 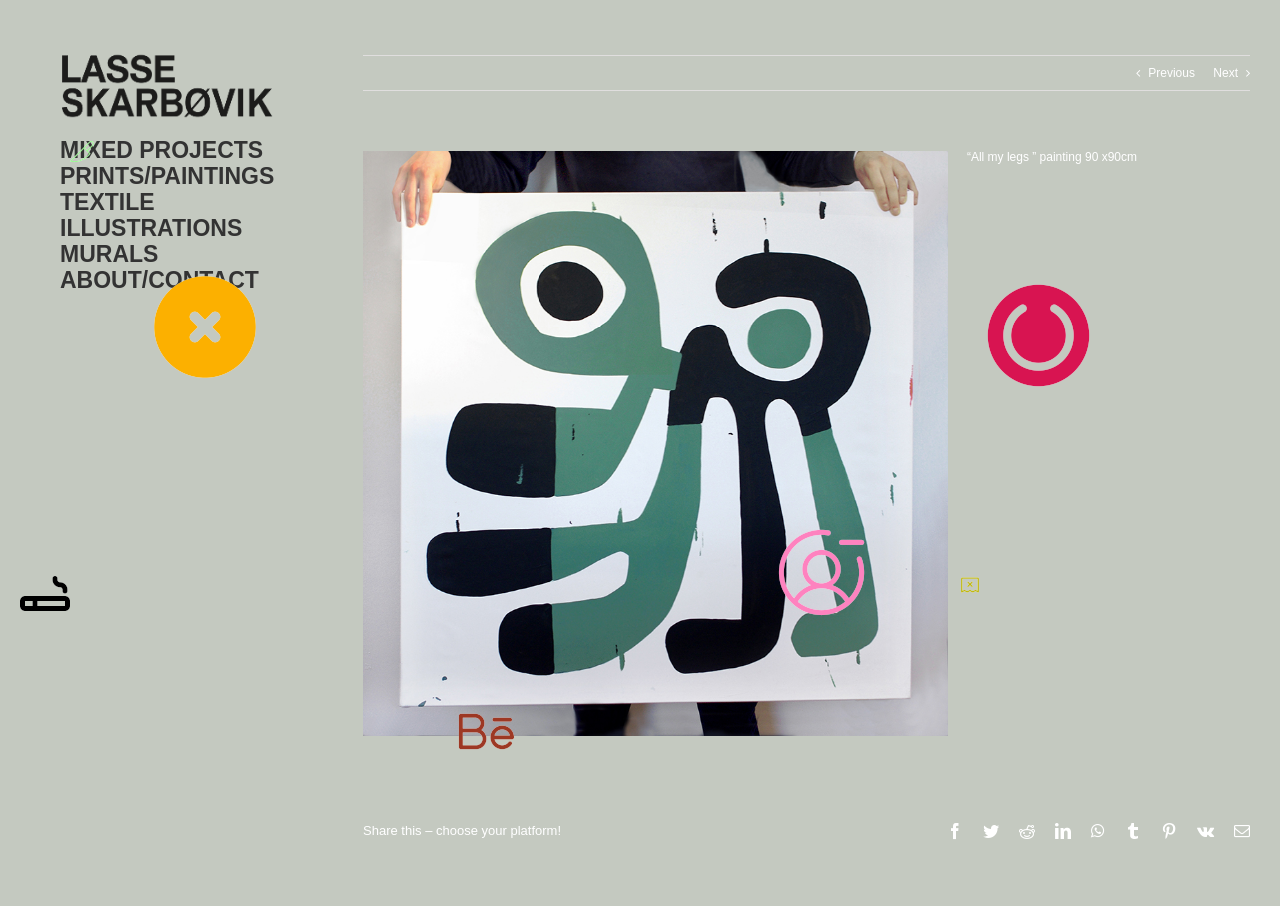 What do you see at coordinates (82, 152) in the screenshot?
I see `access kitchen or cooking tools` at bounding box center [82, 152].